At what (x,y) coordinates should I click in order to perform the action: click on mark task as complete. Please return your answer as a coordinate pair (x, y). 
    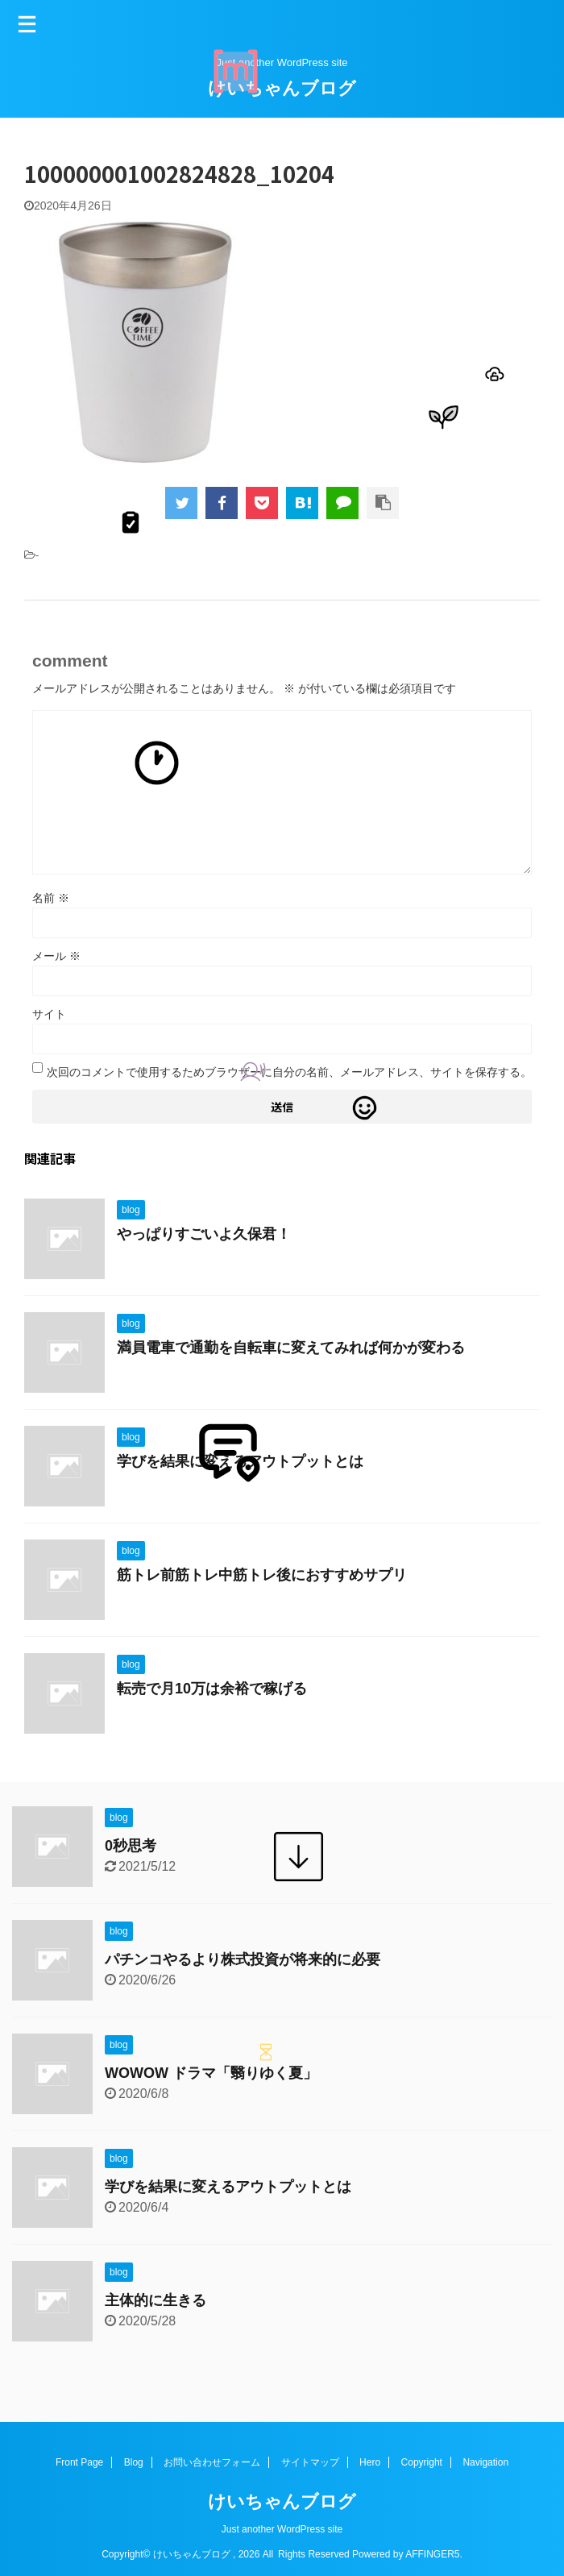
    Looking at the image, I should click on (131, 522).